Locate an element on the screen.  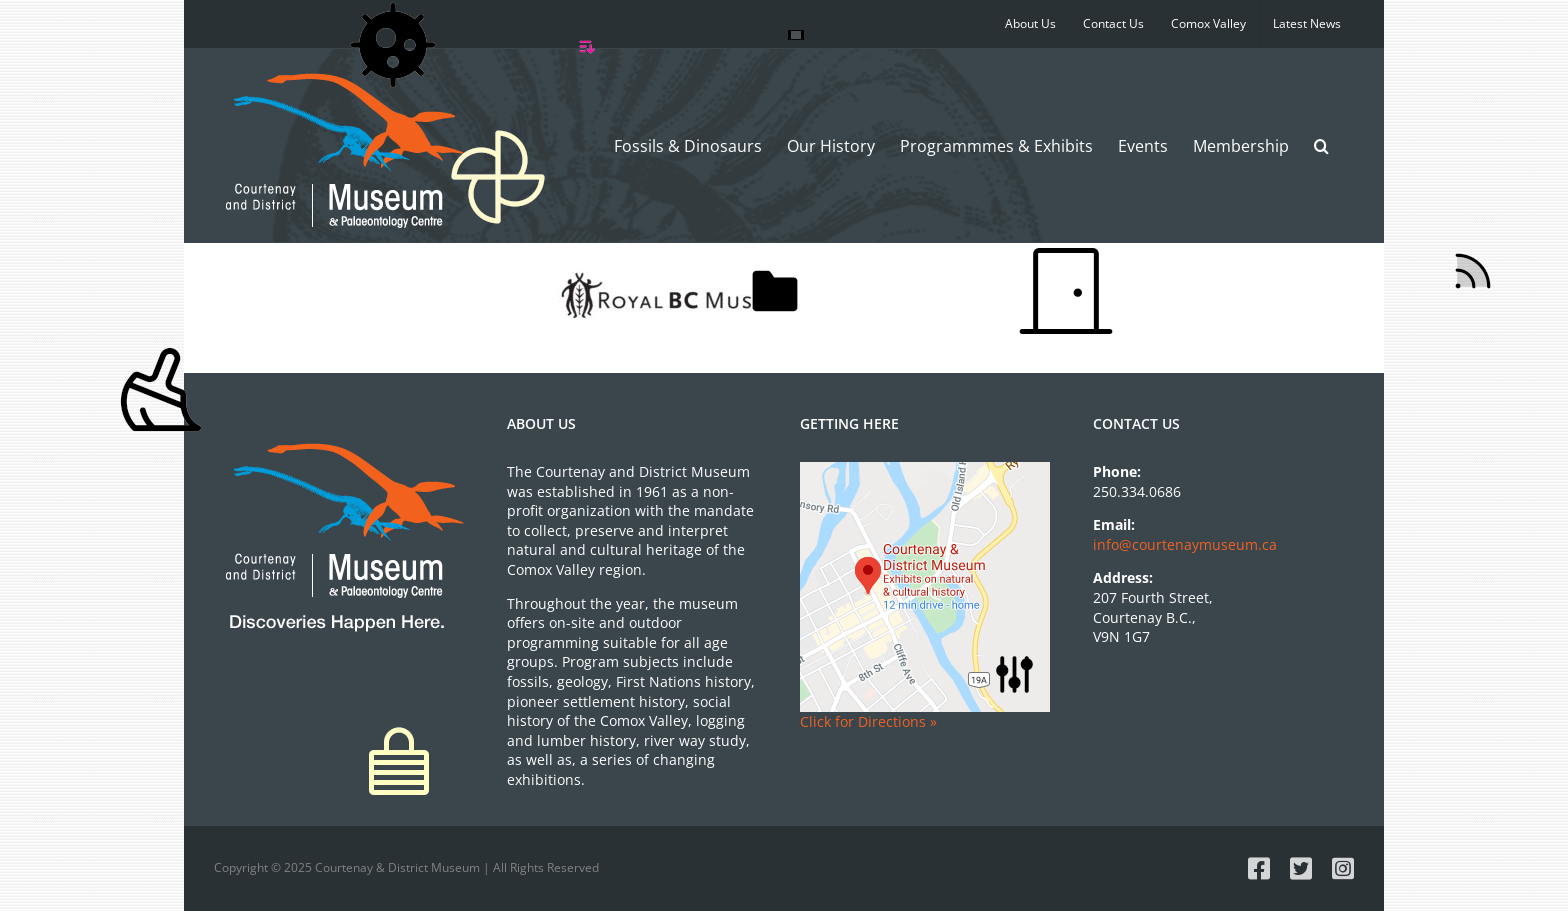
adjust settings or preferences is located at coordinates (1014, 674).